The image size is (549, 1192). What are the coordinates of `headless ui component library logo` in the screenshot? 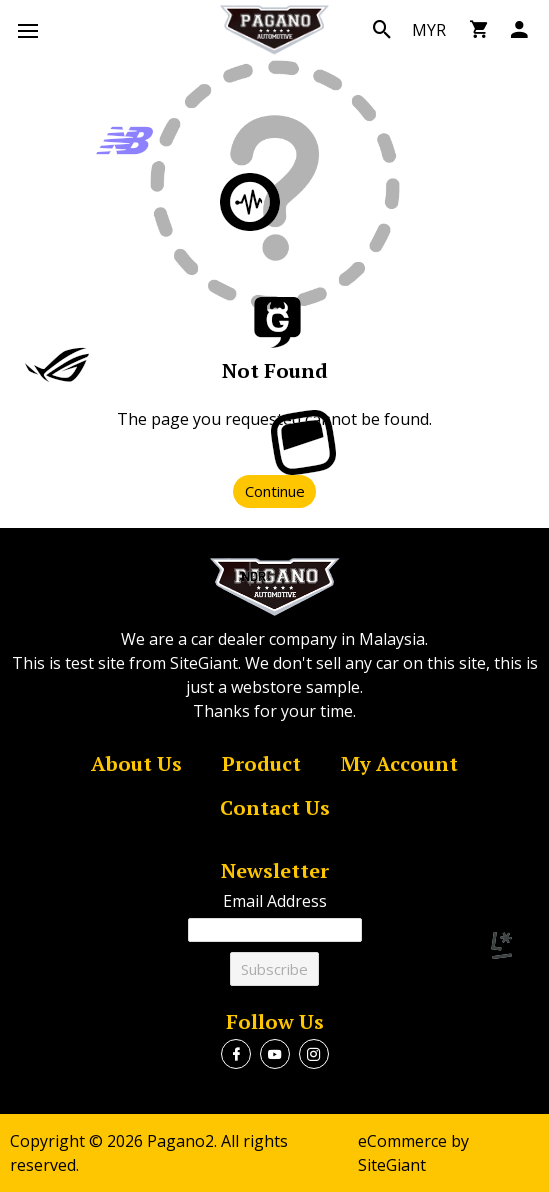 It's located at (303, 442).